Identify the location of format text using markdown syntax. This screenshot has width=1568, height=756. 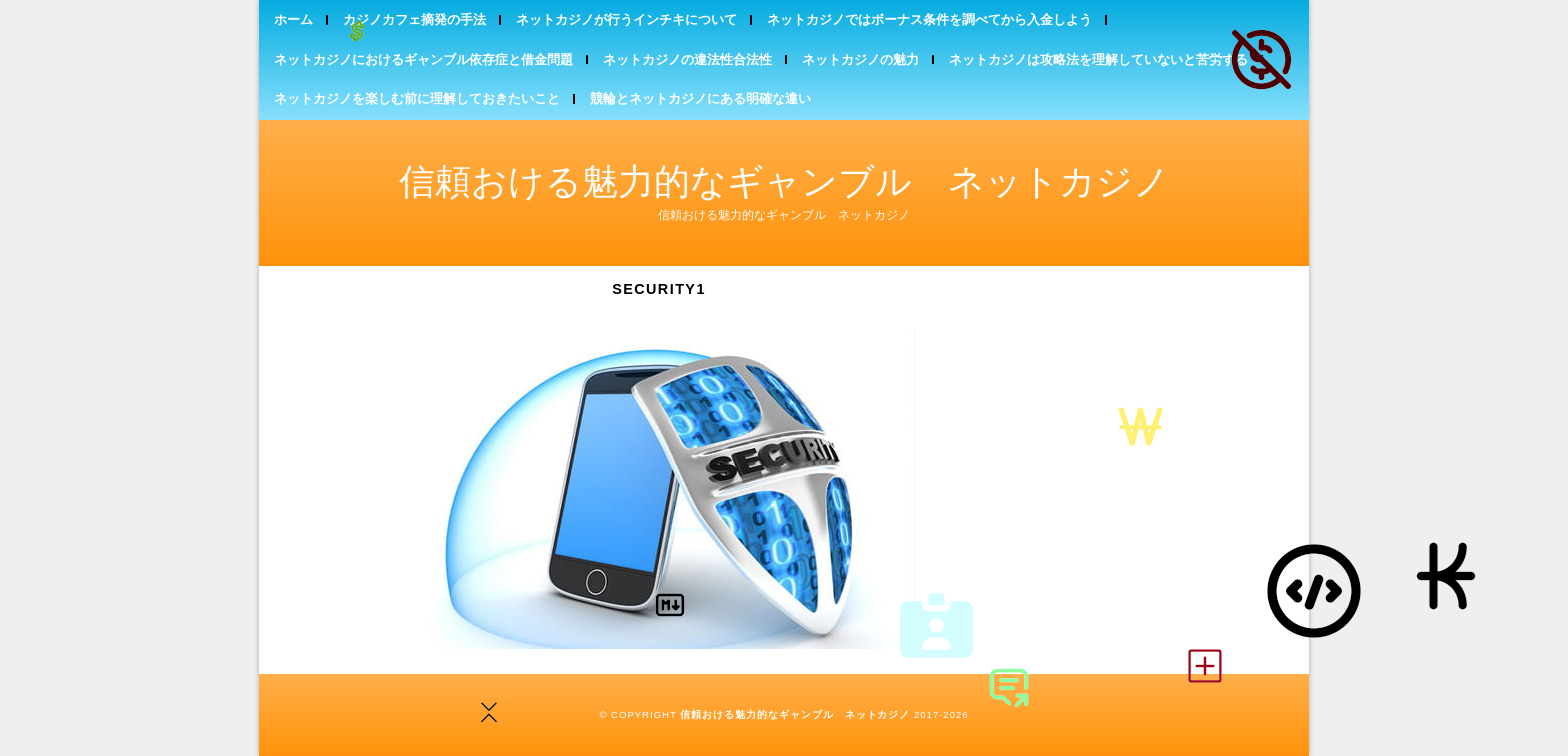
(670, 605).